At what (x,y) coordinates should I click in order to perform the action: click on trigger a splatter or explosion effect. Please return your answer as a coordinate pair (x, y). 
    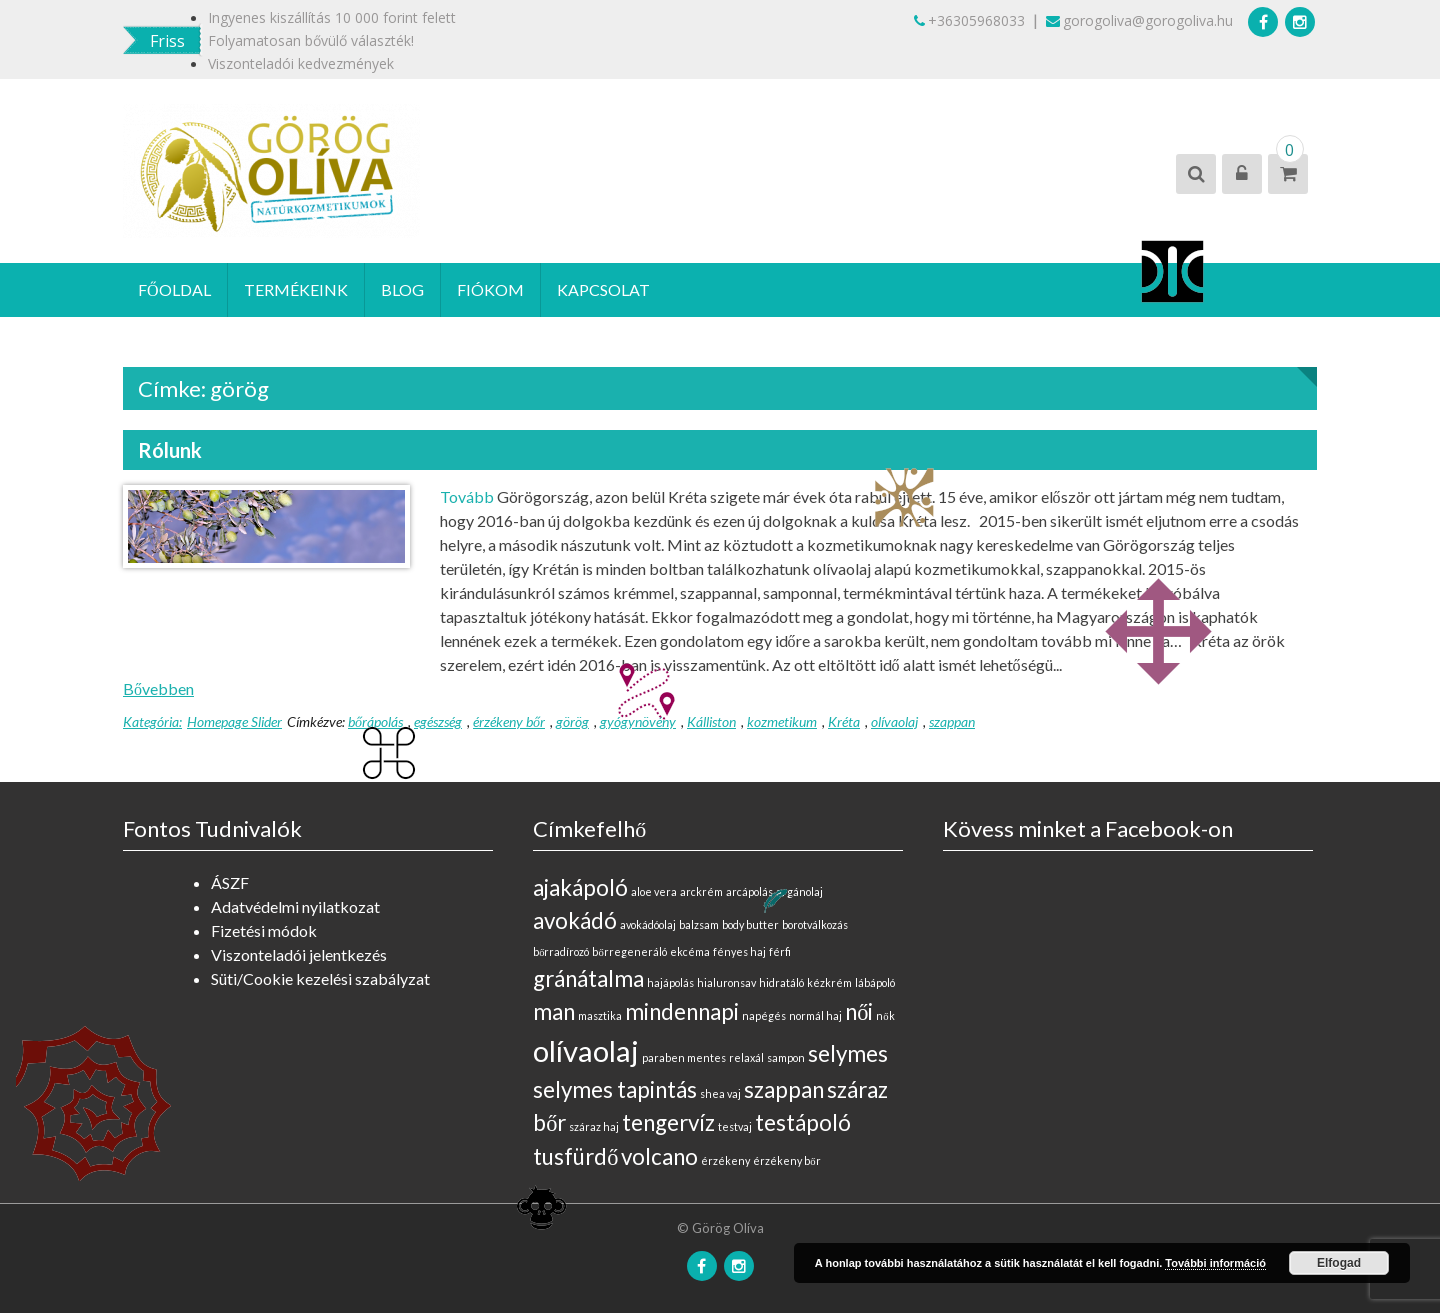
    Looking at the image, I should click on (904, 497).